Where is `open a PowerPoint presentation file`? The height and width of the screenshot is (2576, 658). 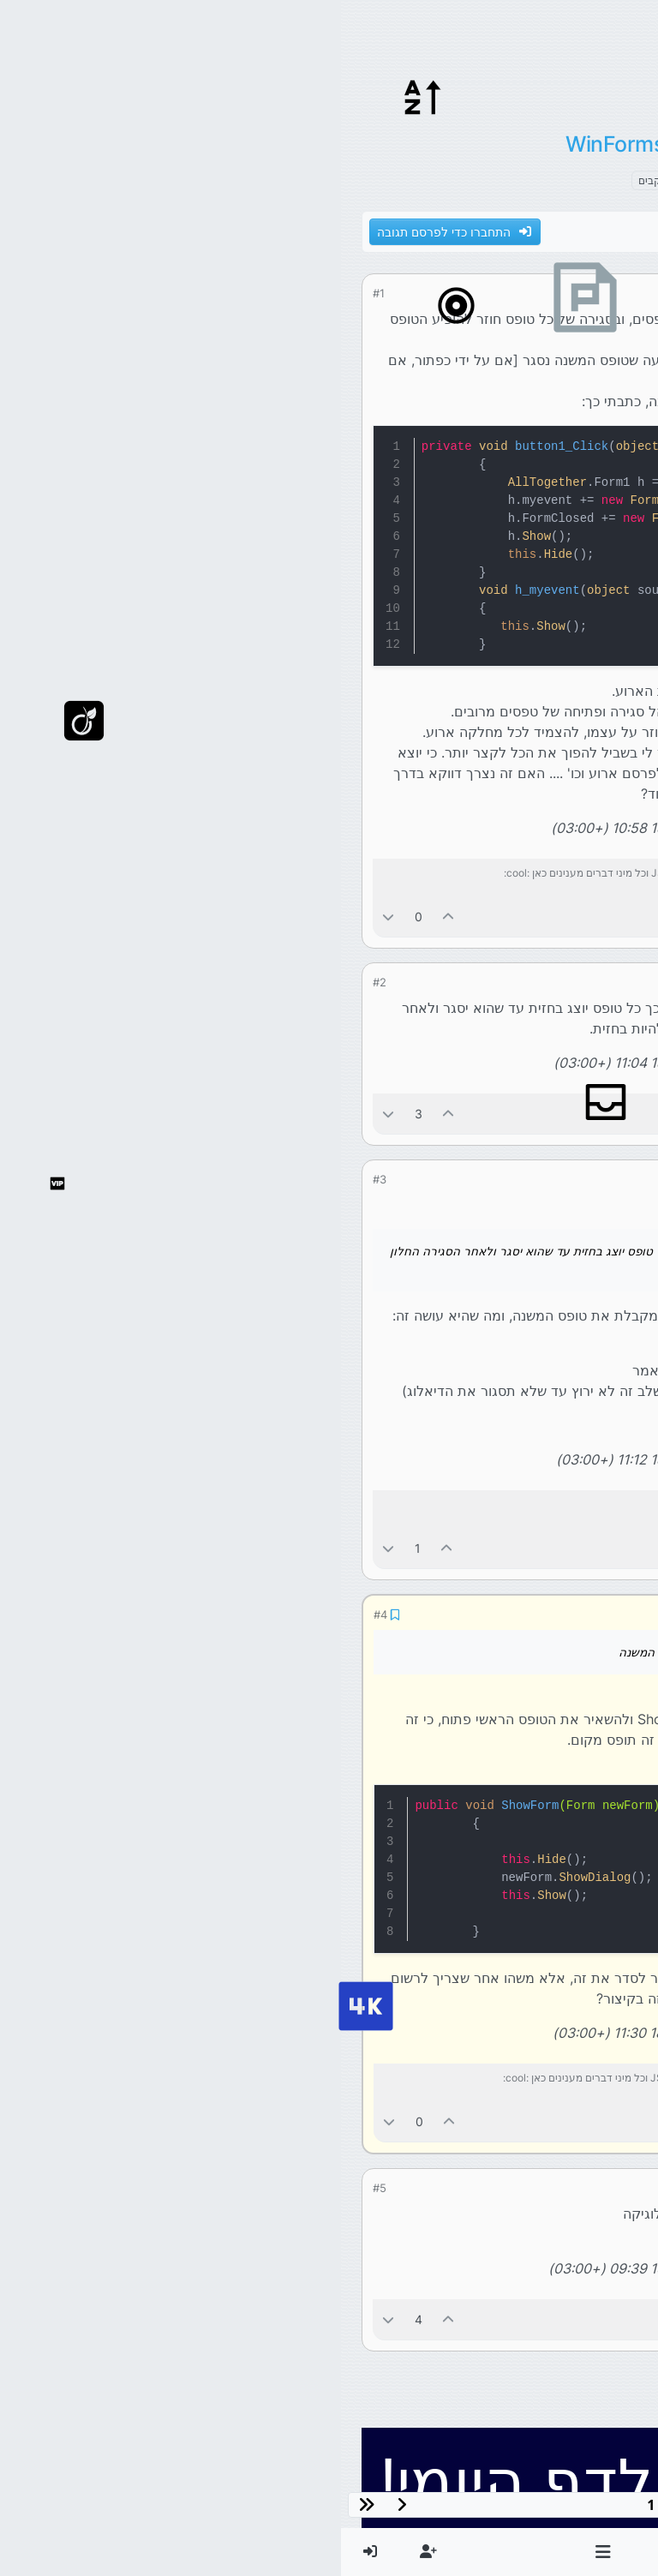
open a PowerPoint presentation file is located at coordinates (585, 297).